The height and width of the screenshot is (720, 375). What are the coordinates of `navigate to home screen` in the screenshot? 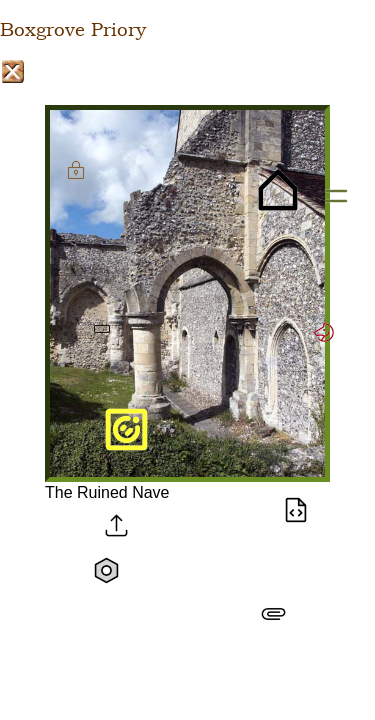 It's located at (278, 191).